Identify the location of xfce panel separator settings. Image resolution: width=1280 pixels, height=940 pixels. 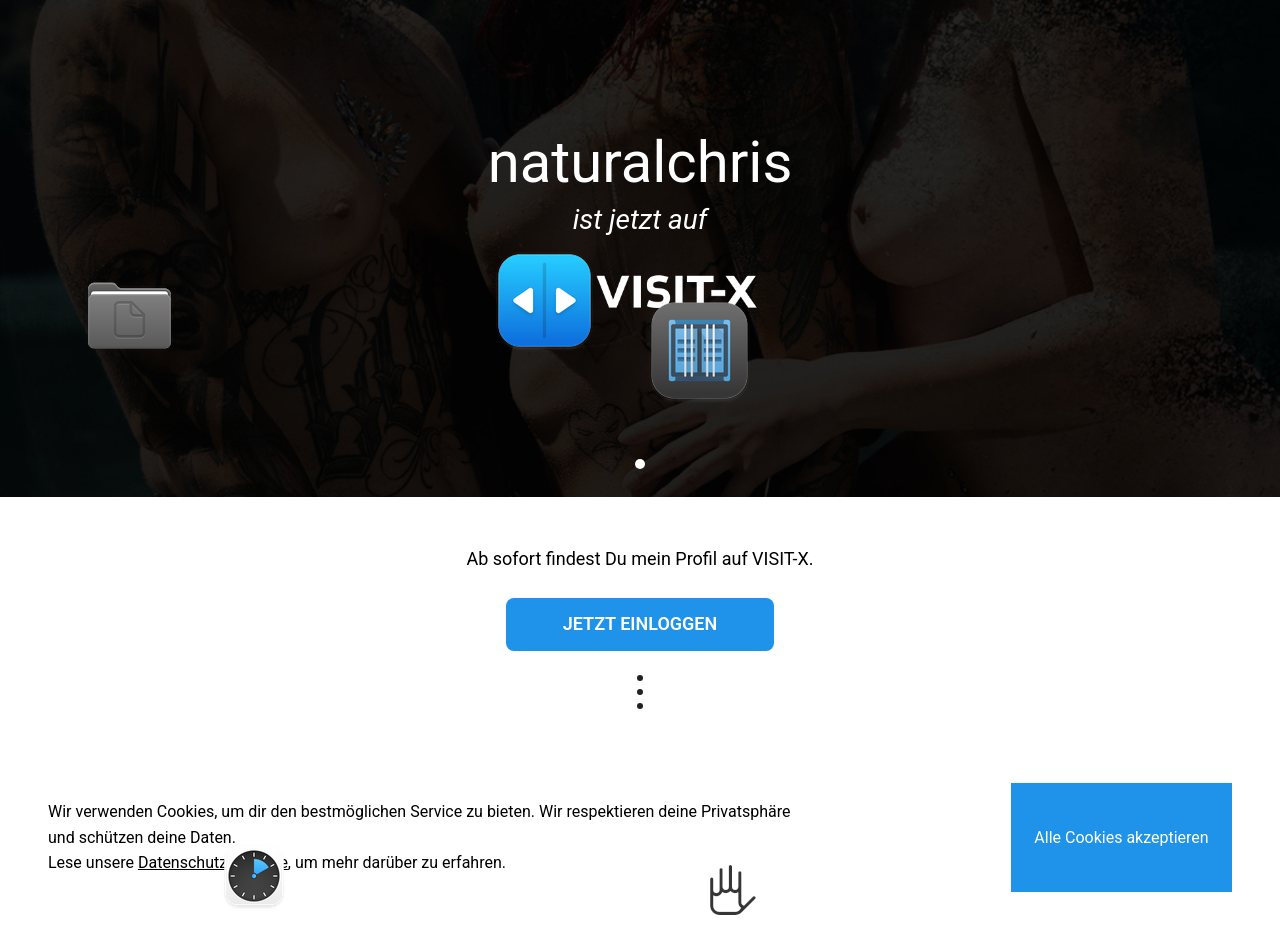
(544, 300).